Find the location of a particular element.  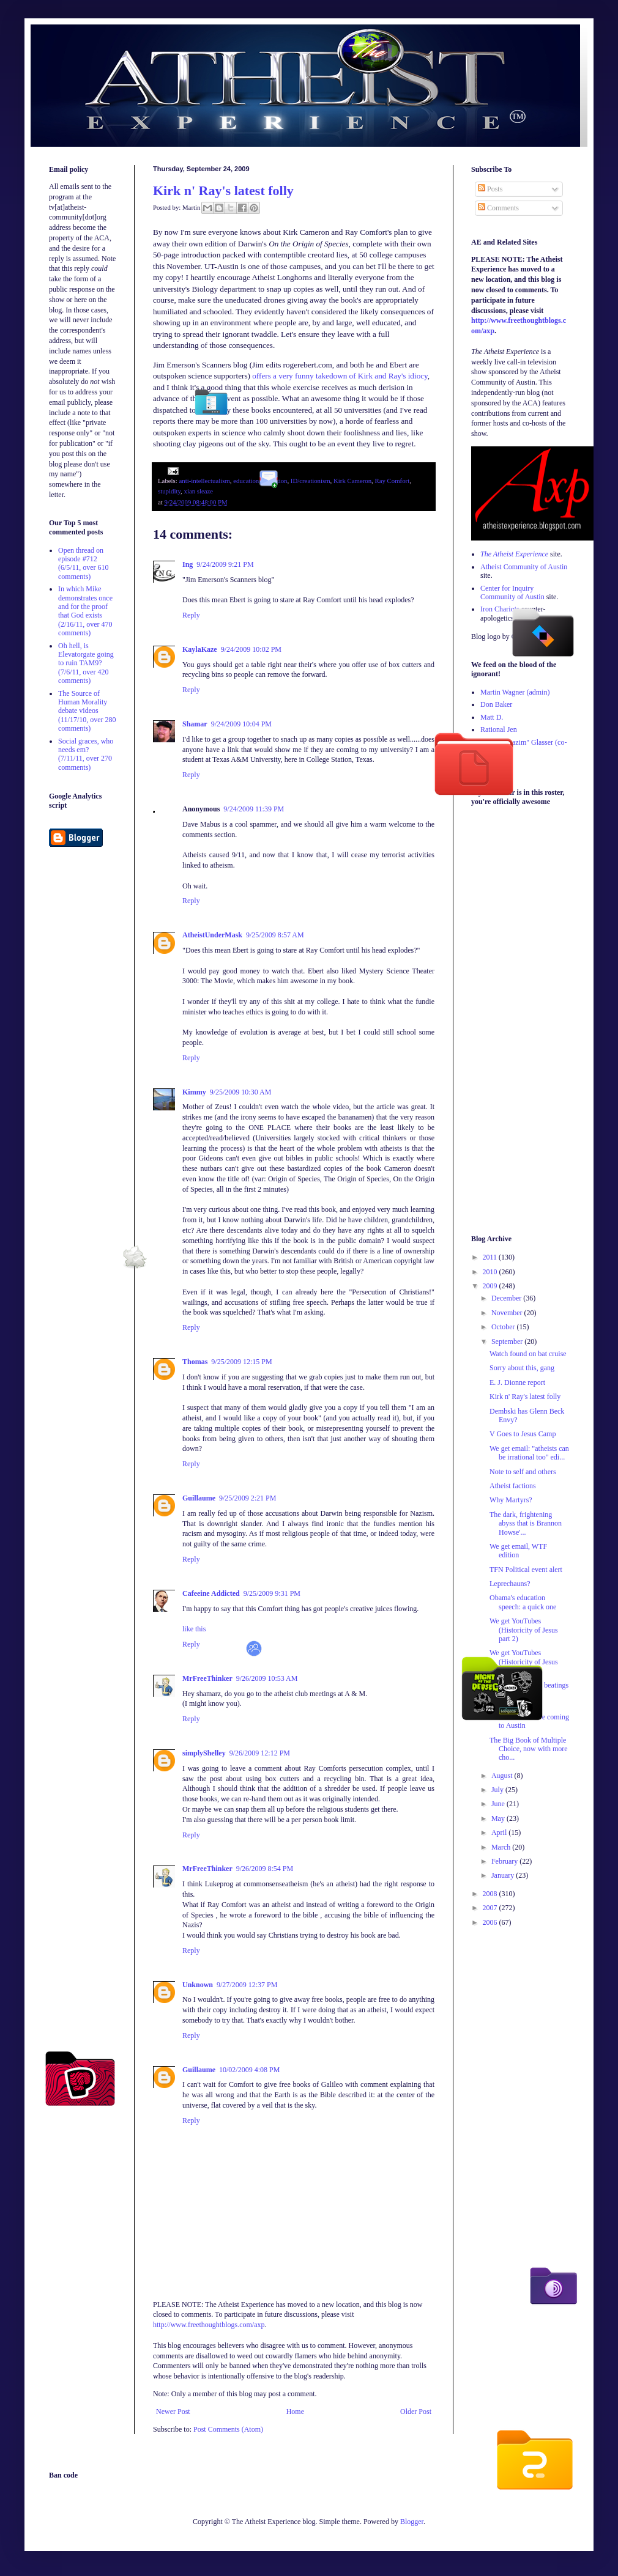

folder containing tor browser files is located at coordinates (553, 2287).